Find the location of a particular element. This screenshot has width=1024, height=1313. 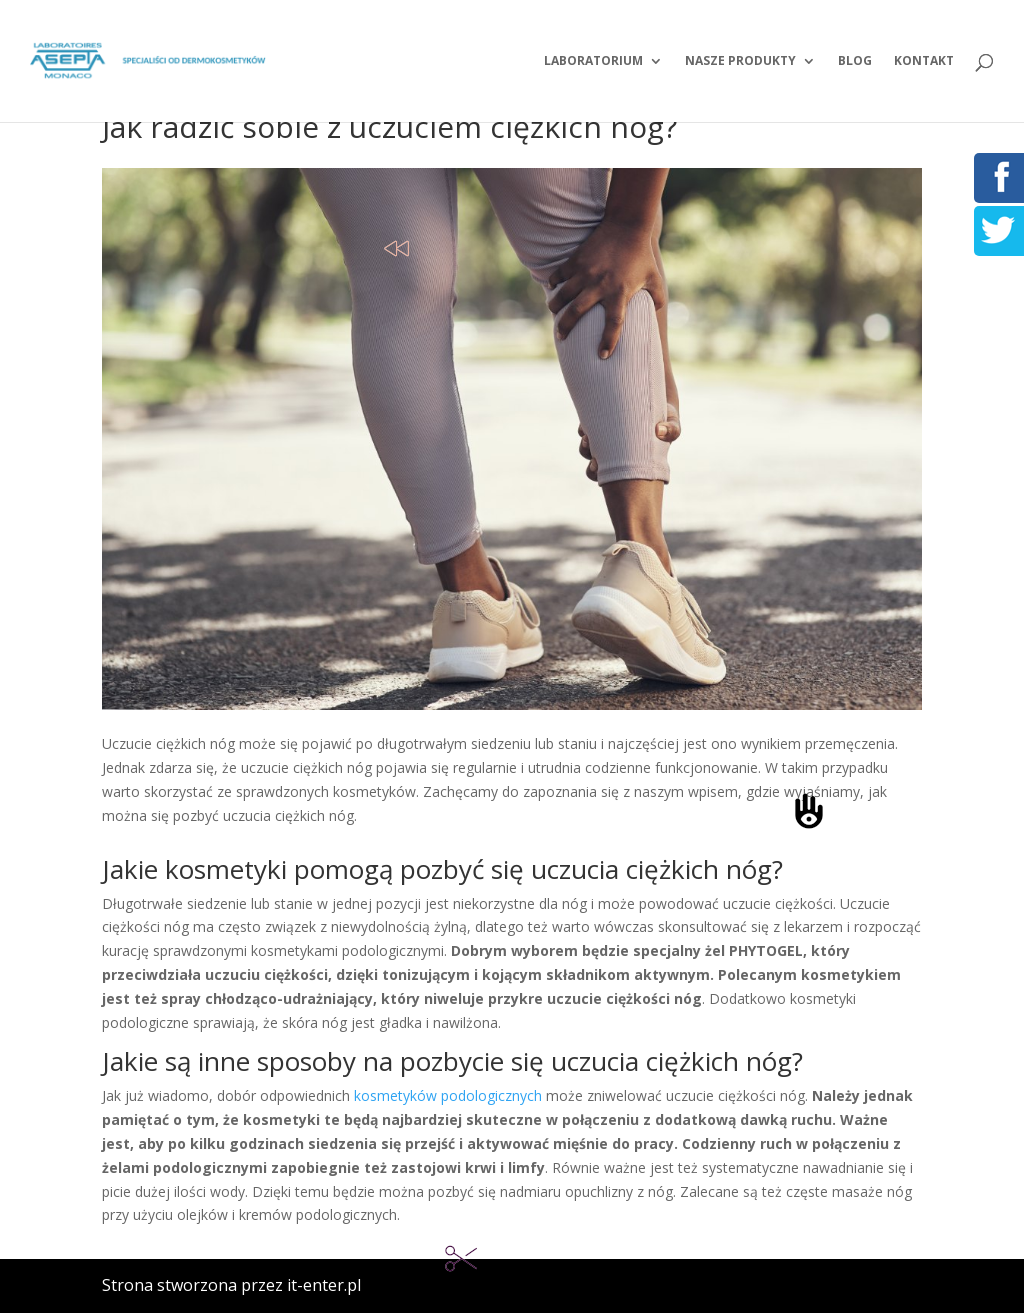

rewind or skip backward in media playback is located at coordinates (397, 248).